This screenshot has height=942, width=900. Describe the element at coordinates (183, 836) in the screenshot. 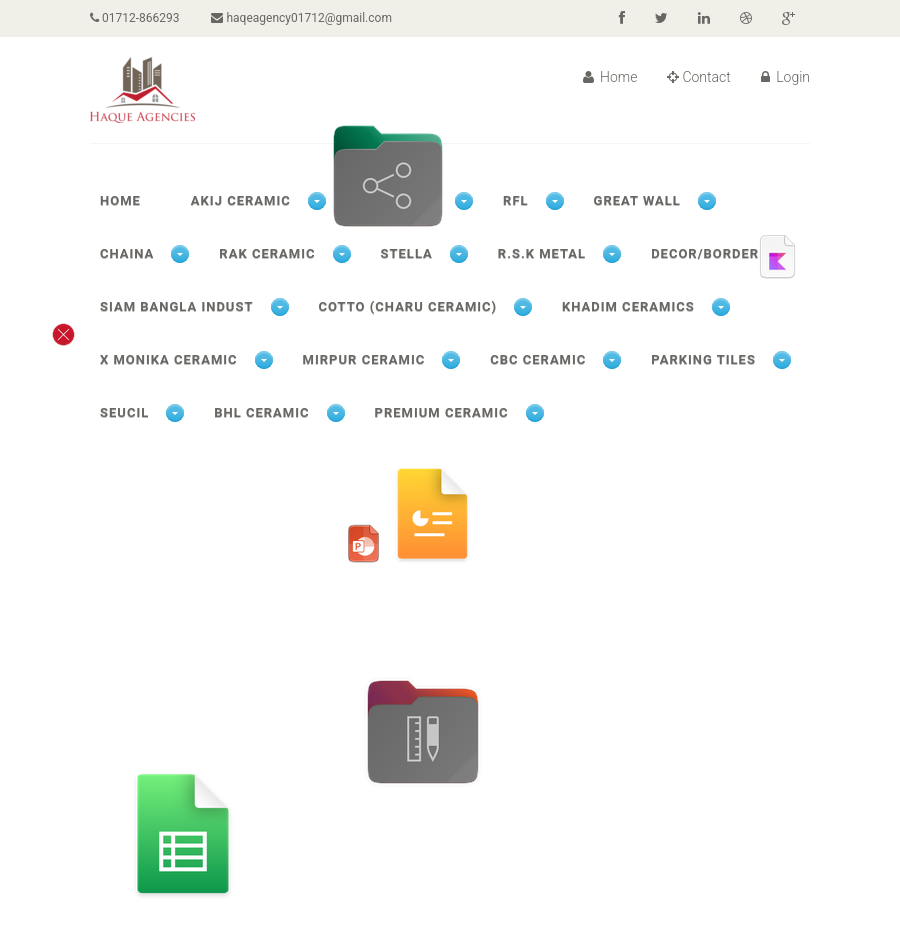

I see `open a spreadsheet file` at that location.